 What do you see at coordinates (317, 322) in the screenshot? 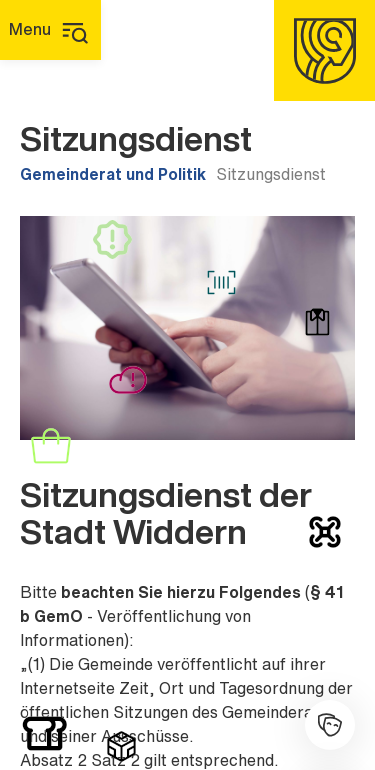
I see `view clothing or apparel items` at bounding box center [317, 322].